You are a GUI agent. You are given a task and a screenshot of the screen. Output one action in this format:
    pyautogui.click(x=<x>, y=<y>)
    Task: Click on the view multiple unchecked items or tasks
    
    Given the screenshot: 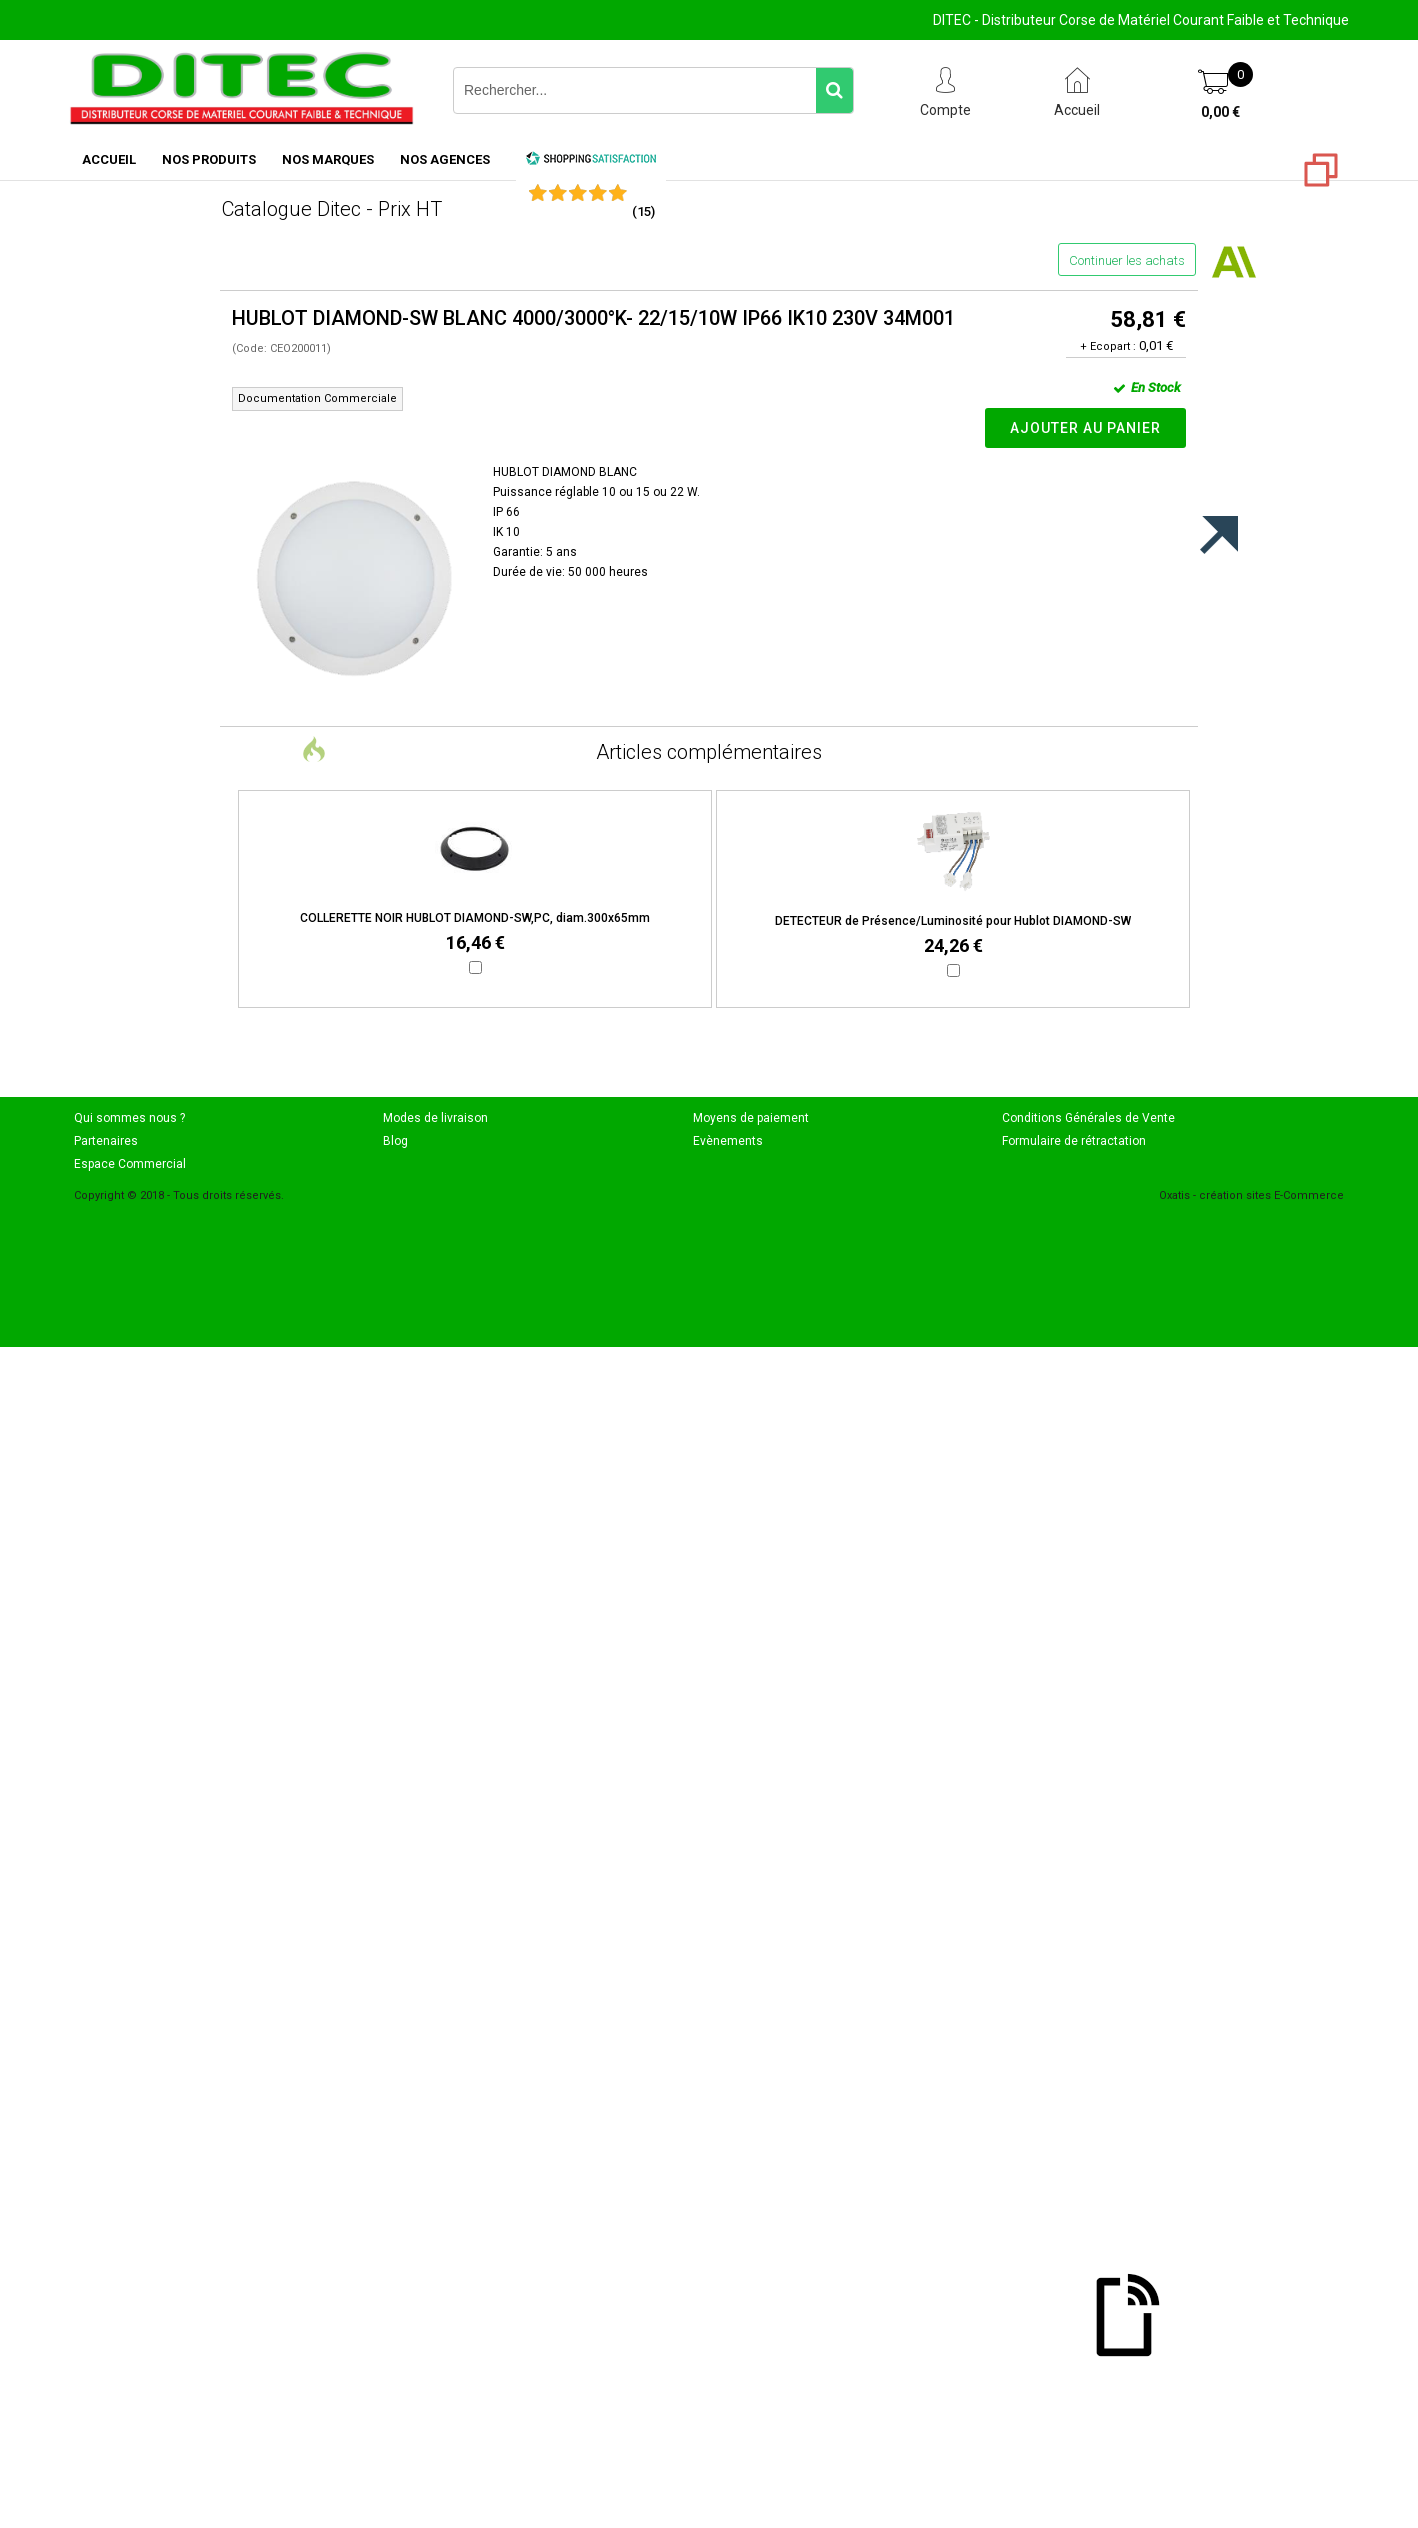 What is the action you would take?
    pyautogui.click(x=1321, y=170)
    